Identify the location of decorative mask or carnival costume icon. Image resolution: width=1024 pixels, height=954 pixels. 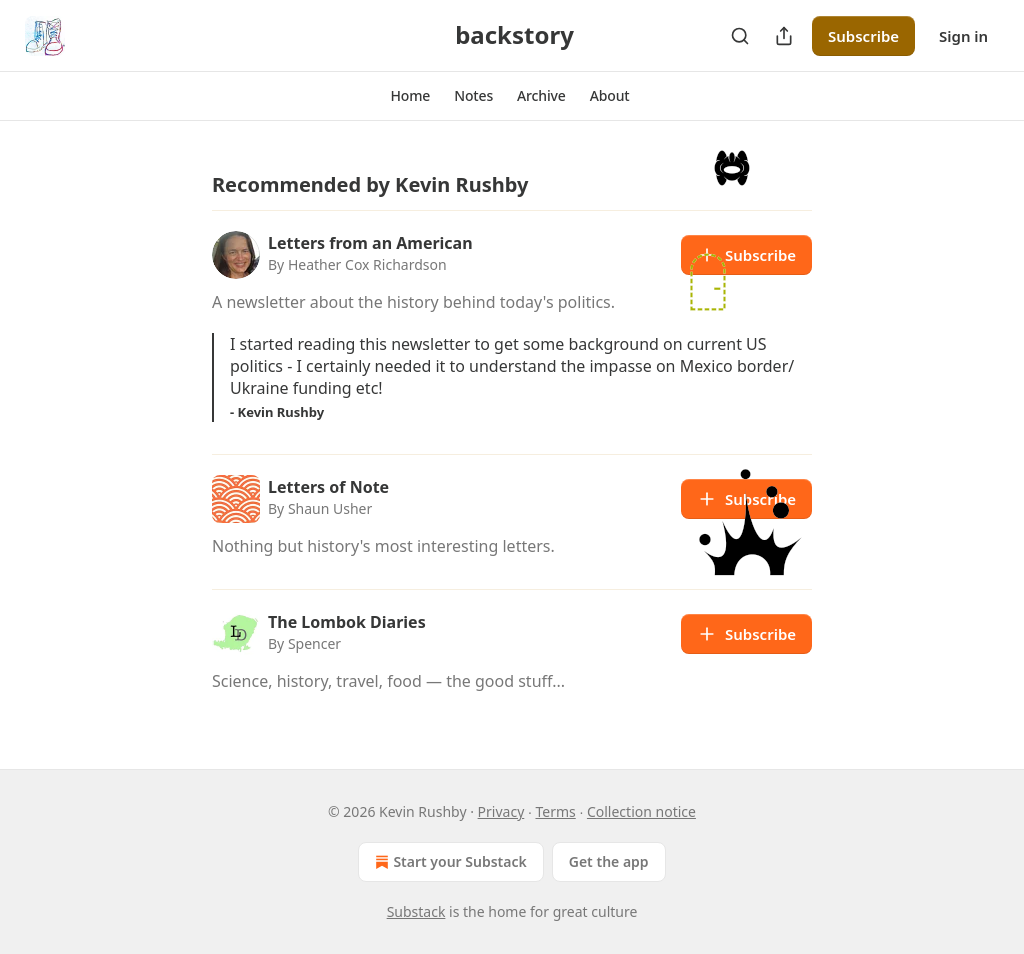
(732, 168).